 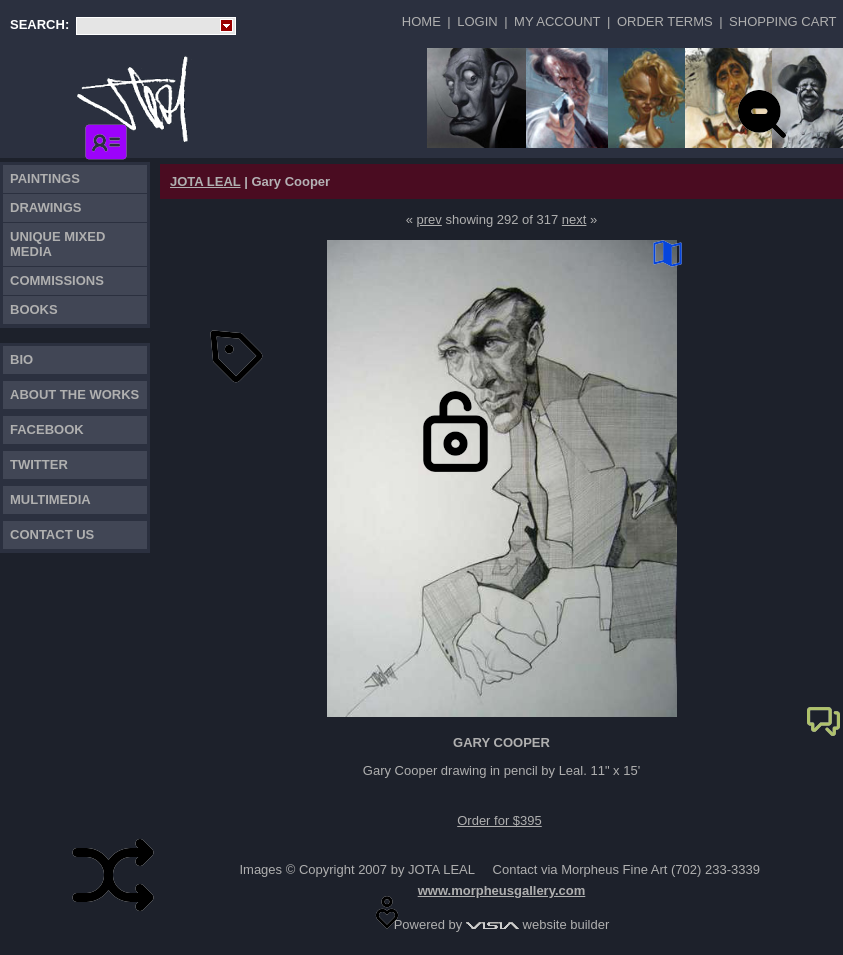 What do you see at coordinates (387, 912) in the screenshot?
I see `show empathy or emotional support features` at bounding box center [387, 912].